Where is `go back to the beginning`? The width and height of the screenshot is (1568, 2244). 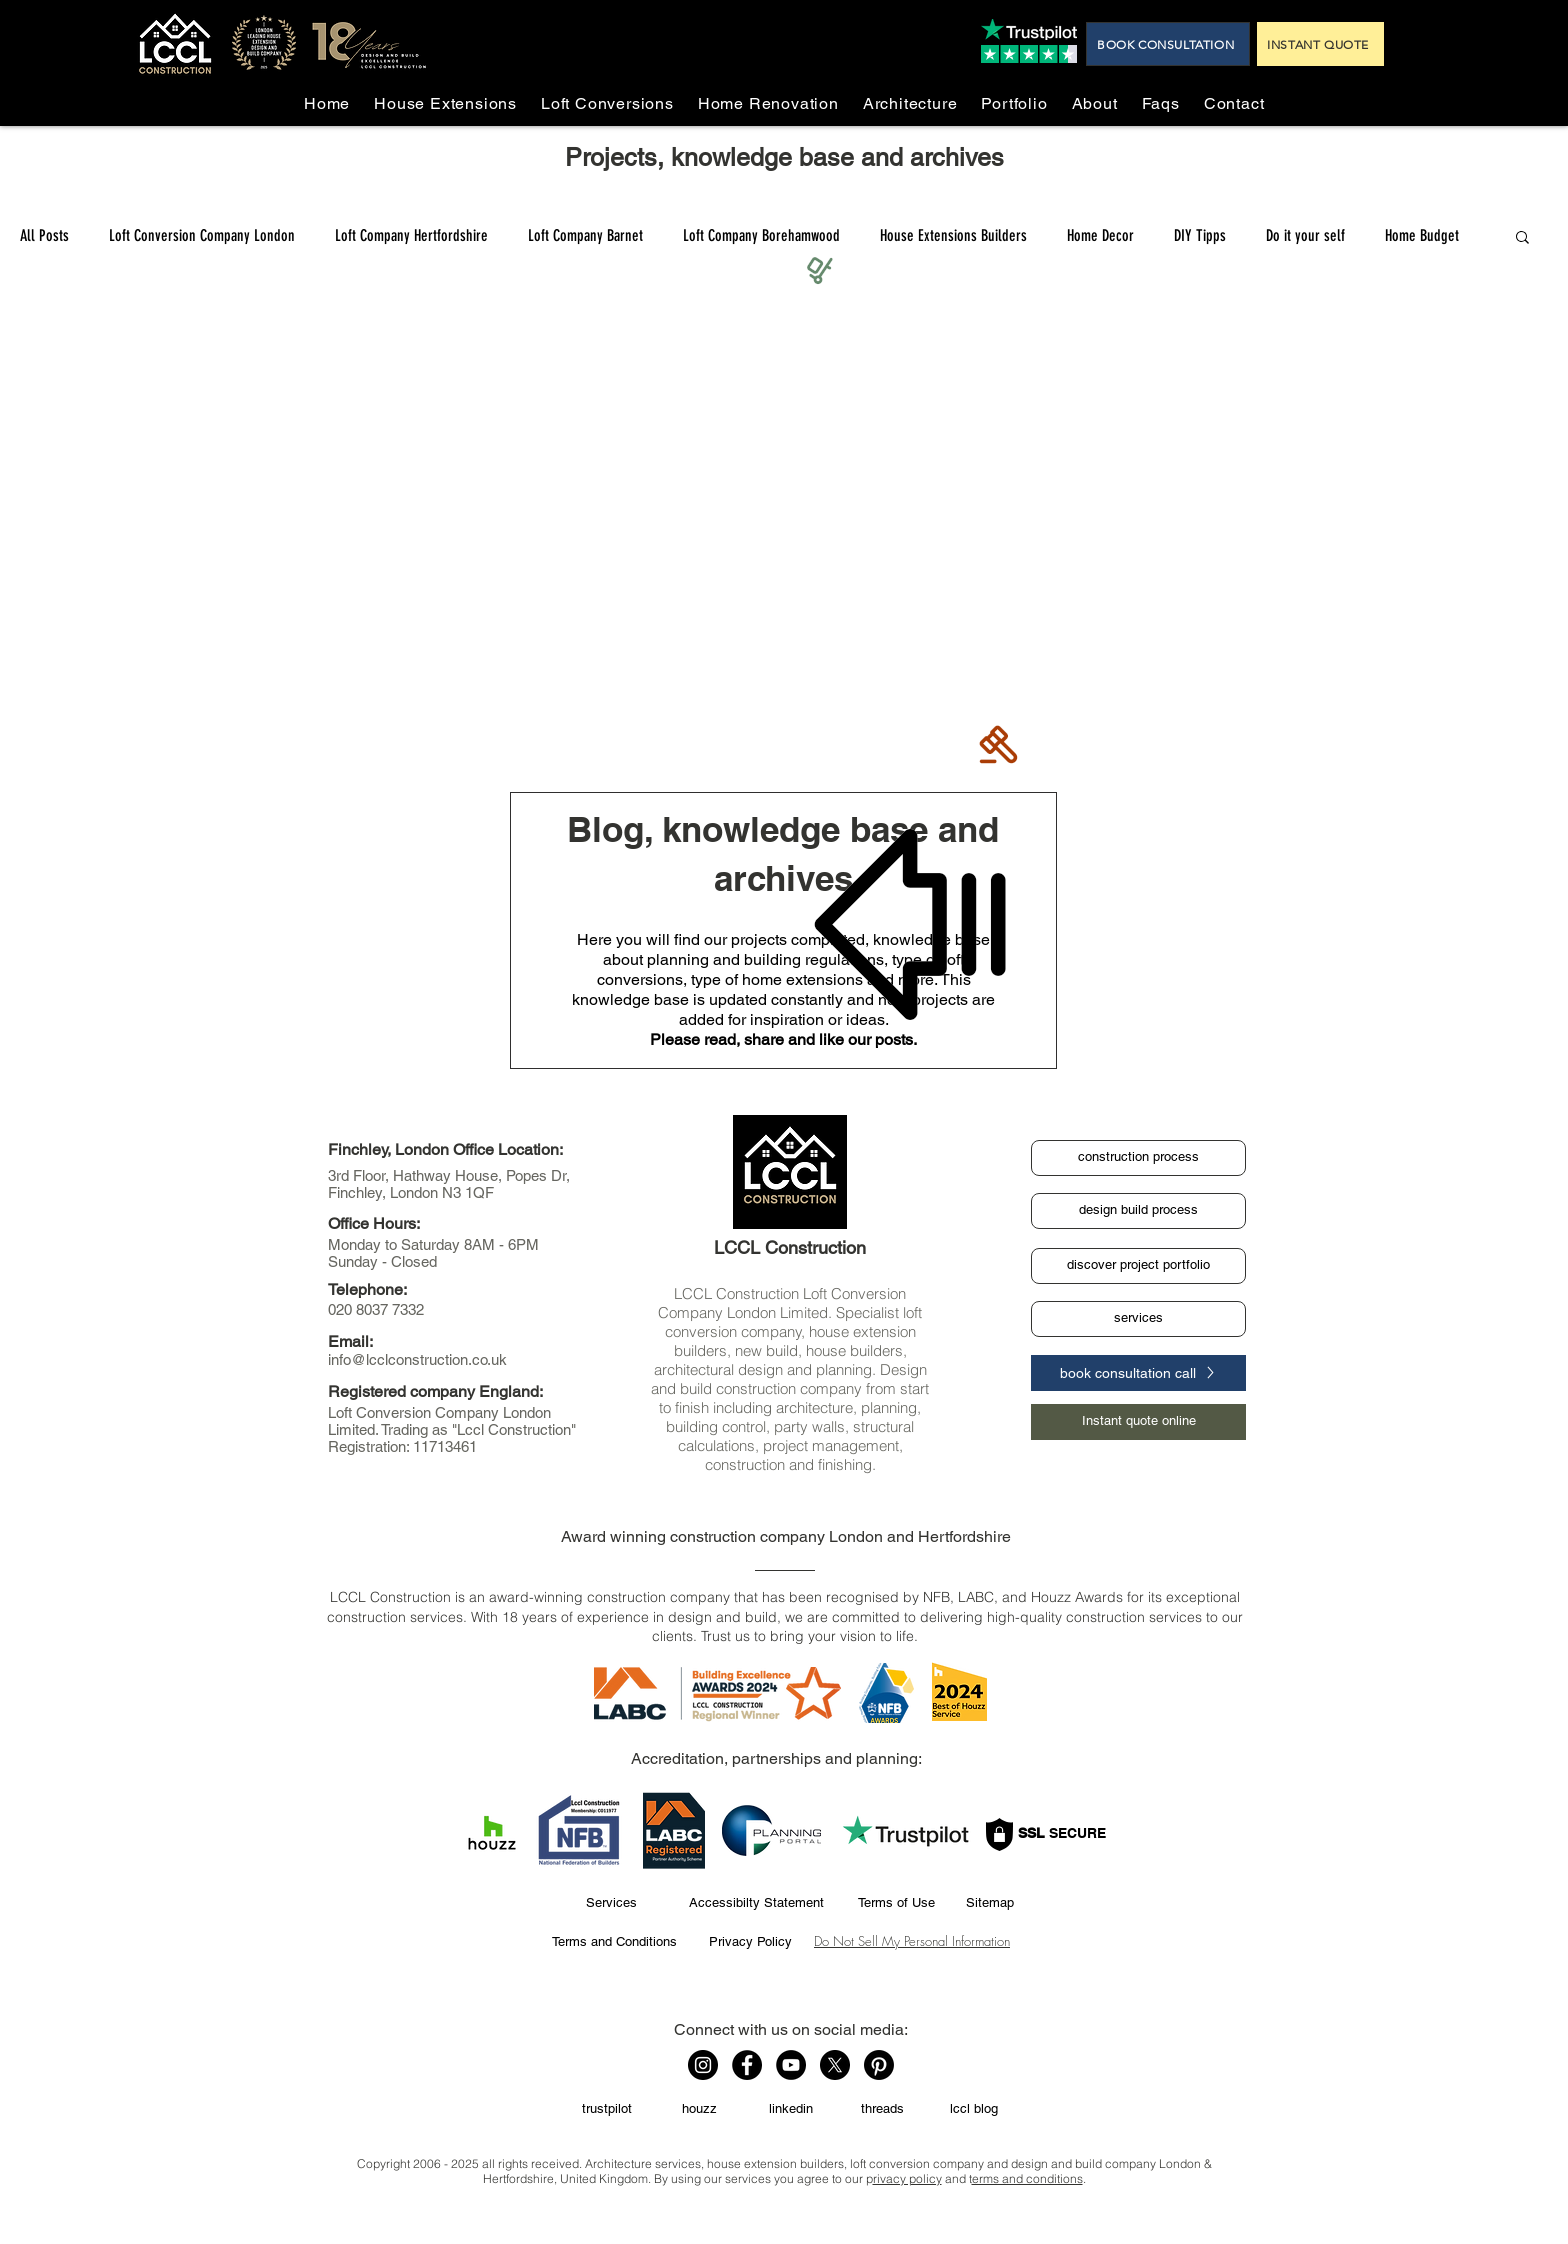 go back to the beginning is located at coordinates (917, 924).